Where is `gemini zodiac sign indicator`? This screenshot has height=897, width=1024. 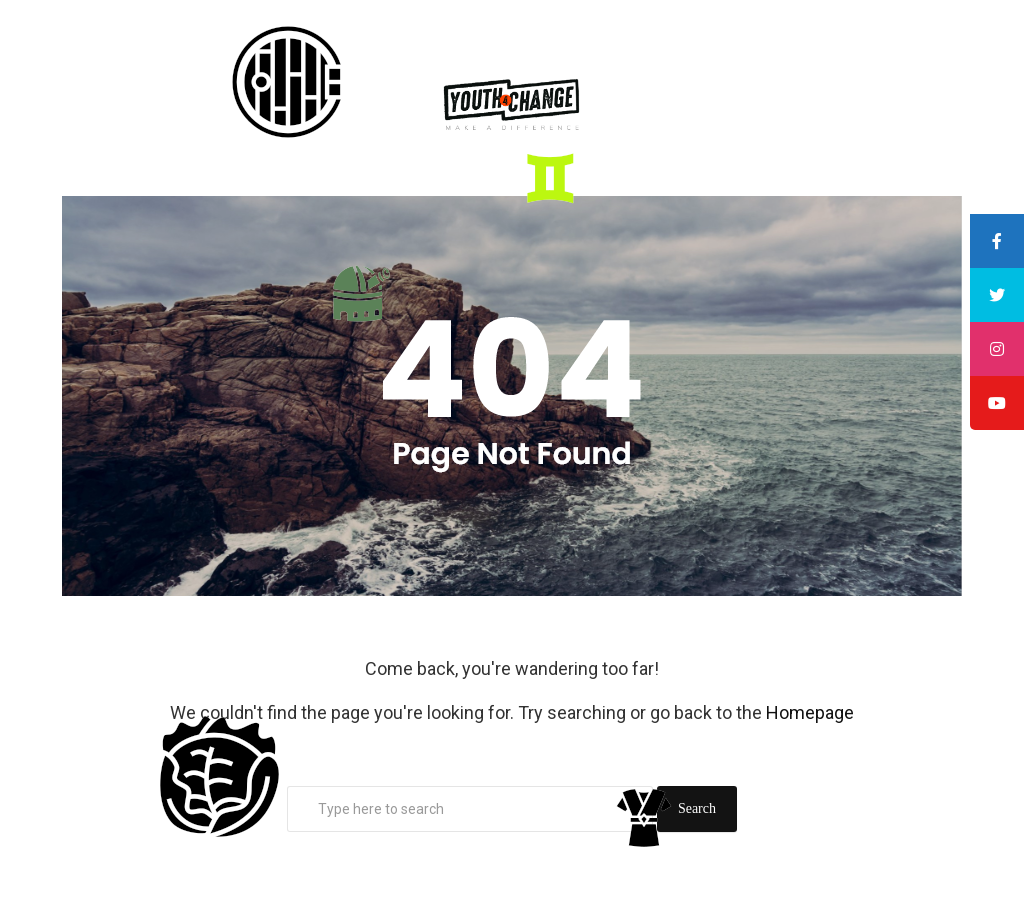 gemini zodiac sign indicator is located at coordinates (550, 178).